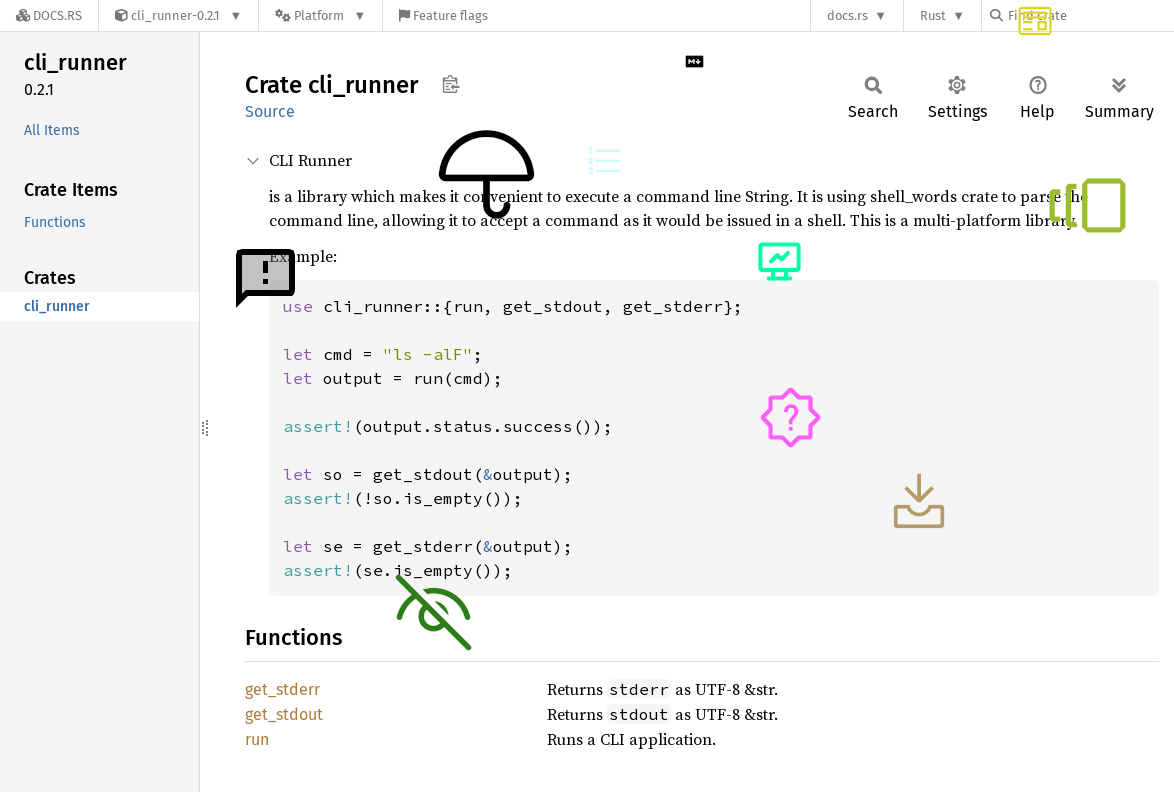 This screenshot has height=792, width=1174. What do you see at coordinates (694, 61) in the screenshot?
I see `indicates markdown formatting is supported` at bounding box center [694, 61].